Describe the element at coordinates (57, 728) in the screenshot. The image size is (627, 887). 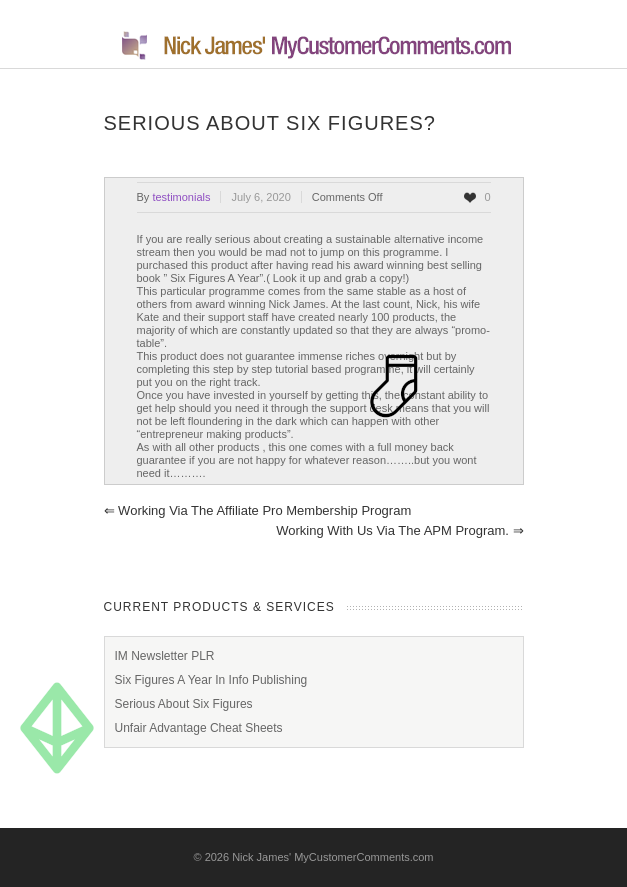
I see `ethereum cryptocurrency symbol` at that location.